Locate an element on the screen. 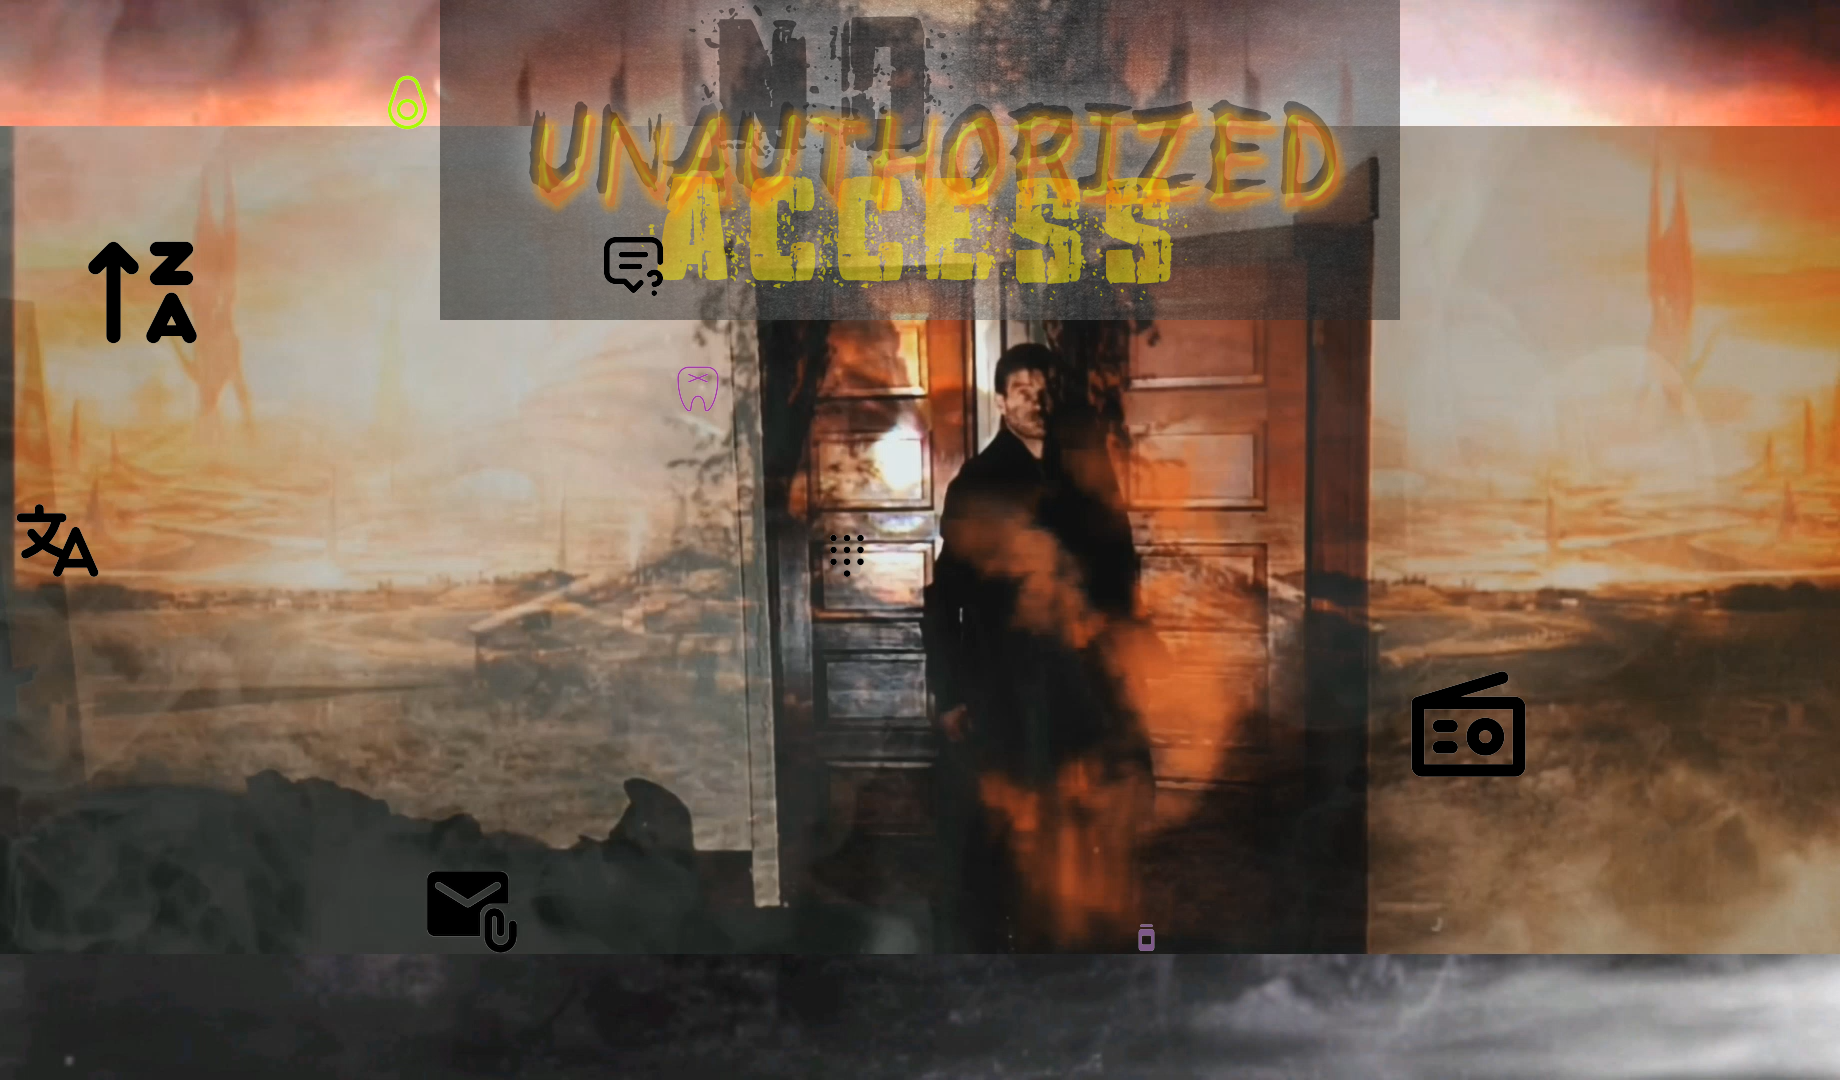 This screenshot has width=1840, height=1080. open radio or audio streaming is located at coordinates (1468, 732).